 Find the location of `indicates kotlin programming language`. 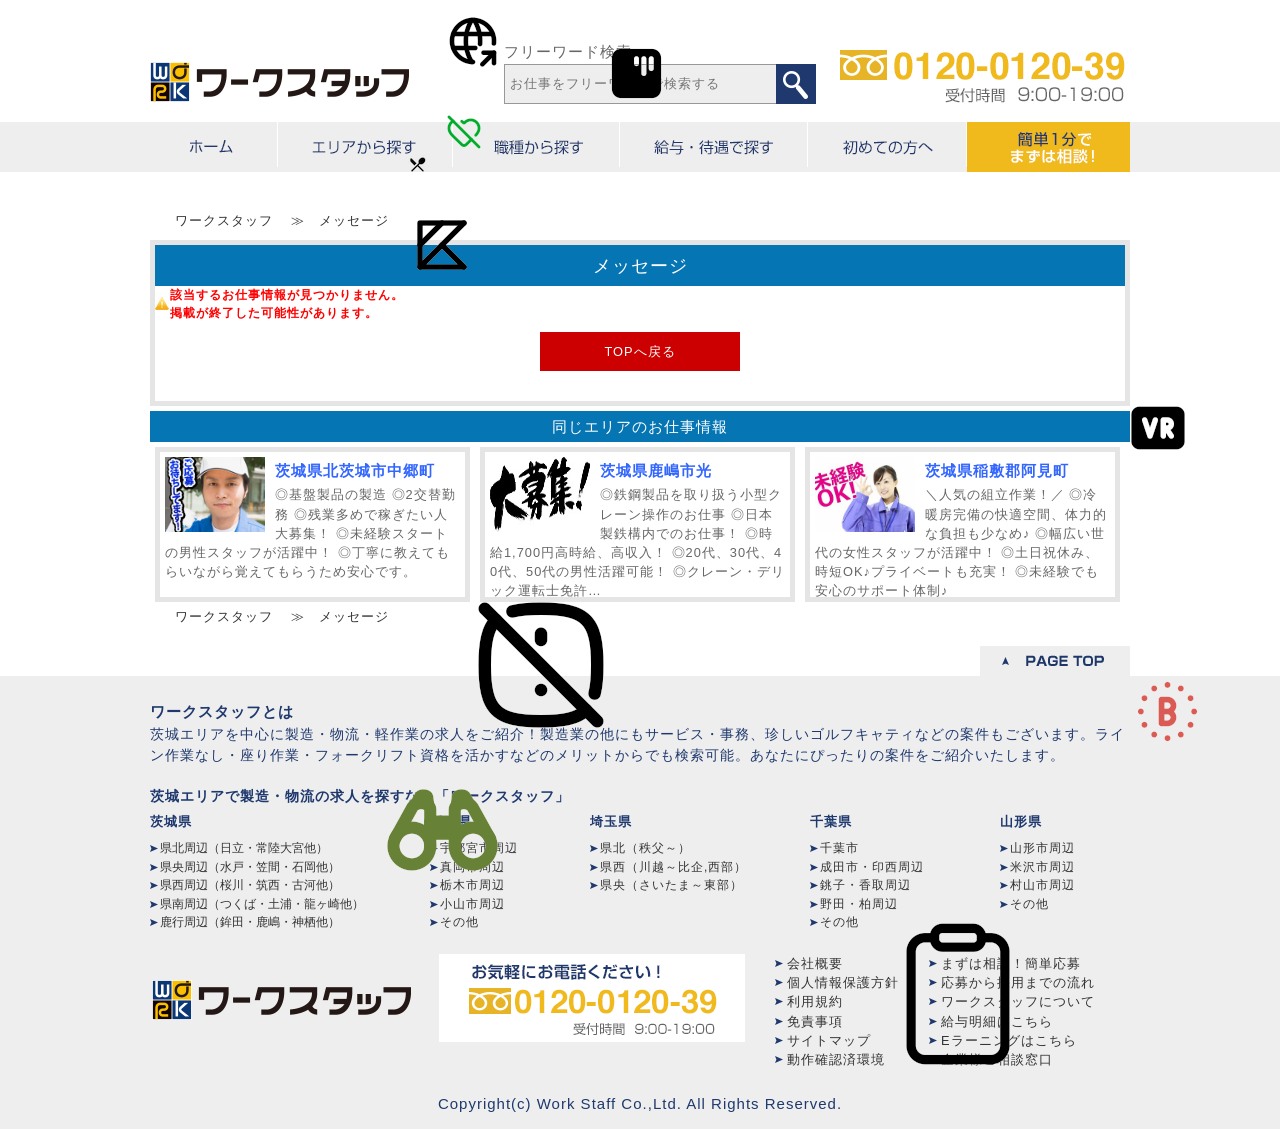

indicates kotlin programming language is located at coordinates (442, 245).